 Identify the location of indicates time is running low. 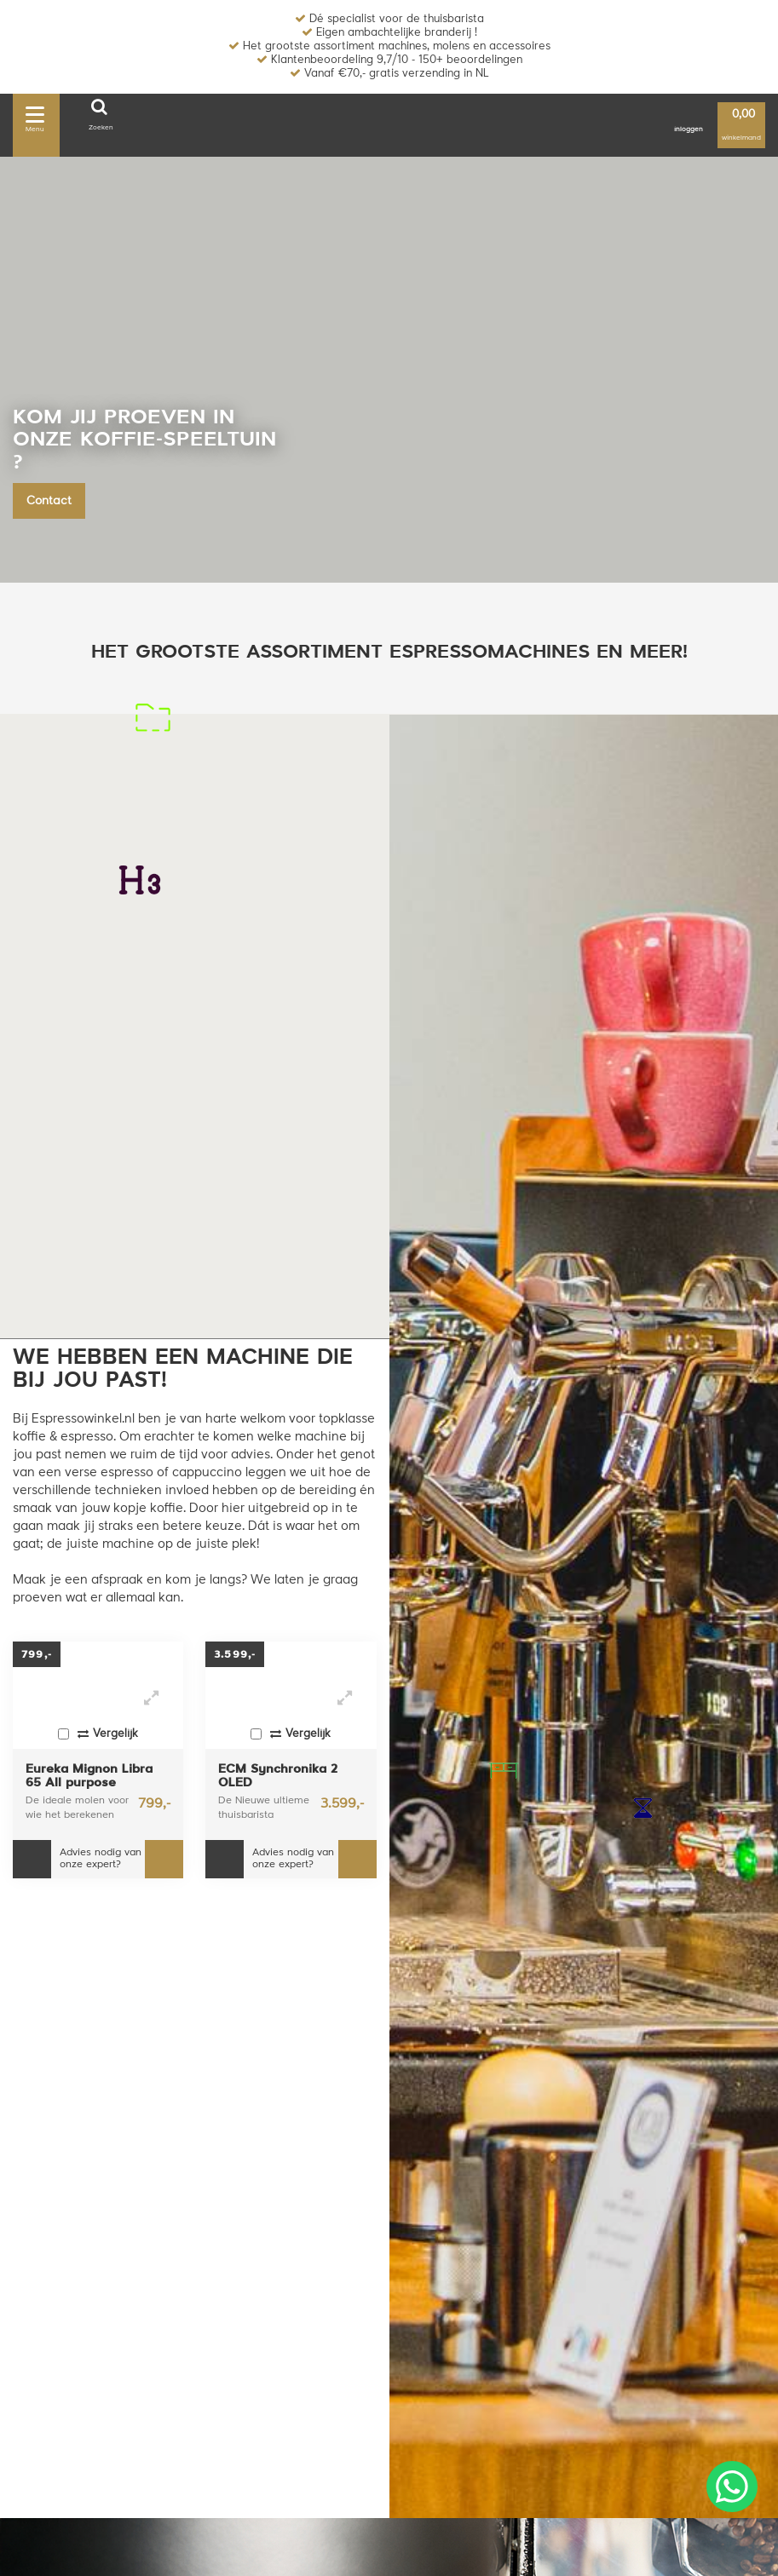
(643, 1808).